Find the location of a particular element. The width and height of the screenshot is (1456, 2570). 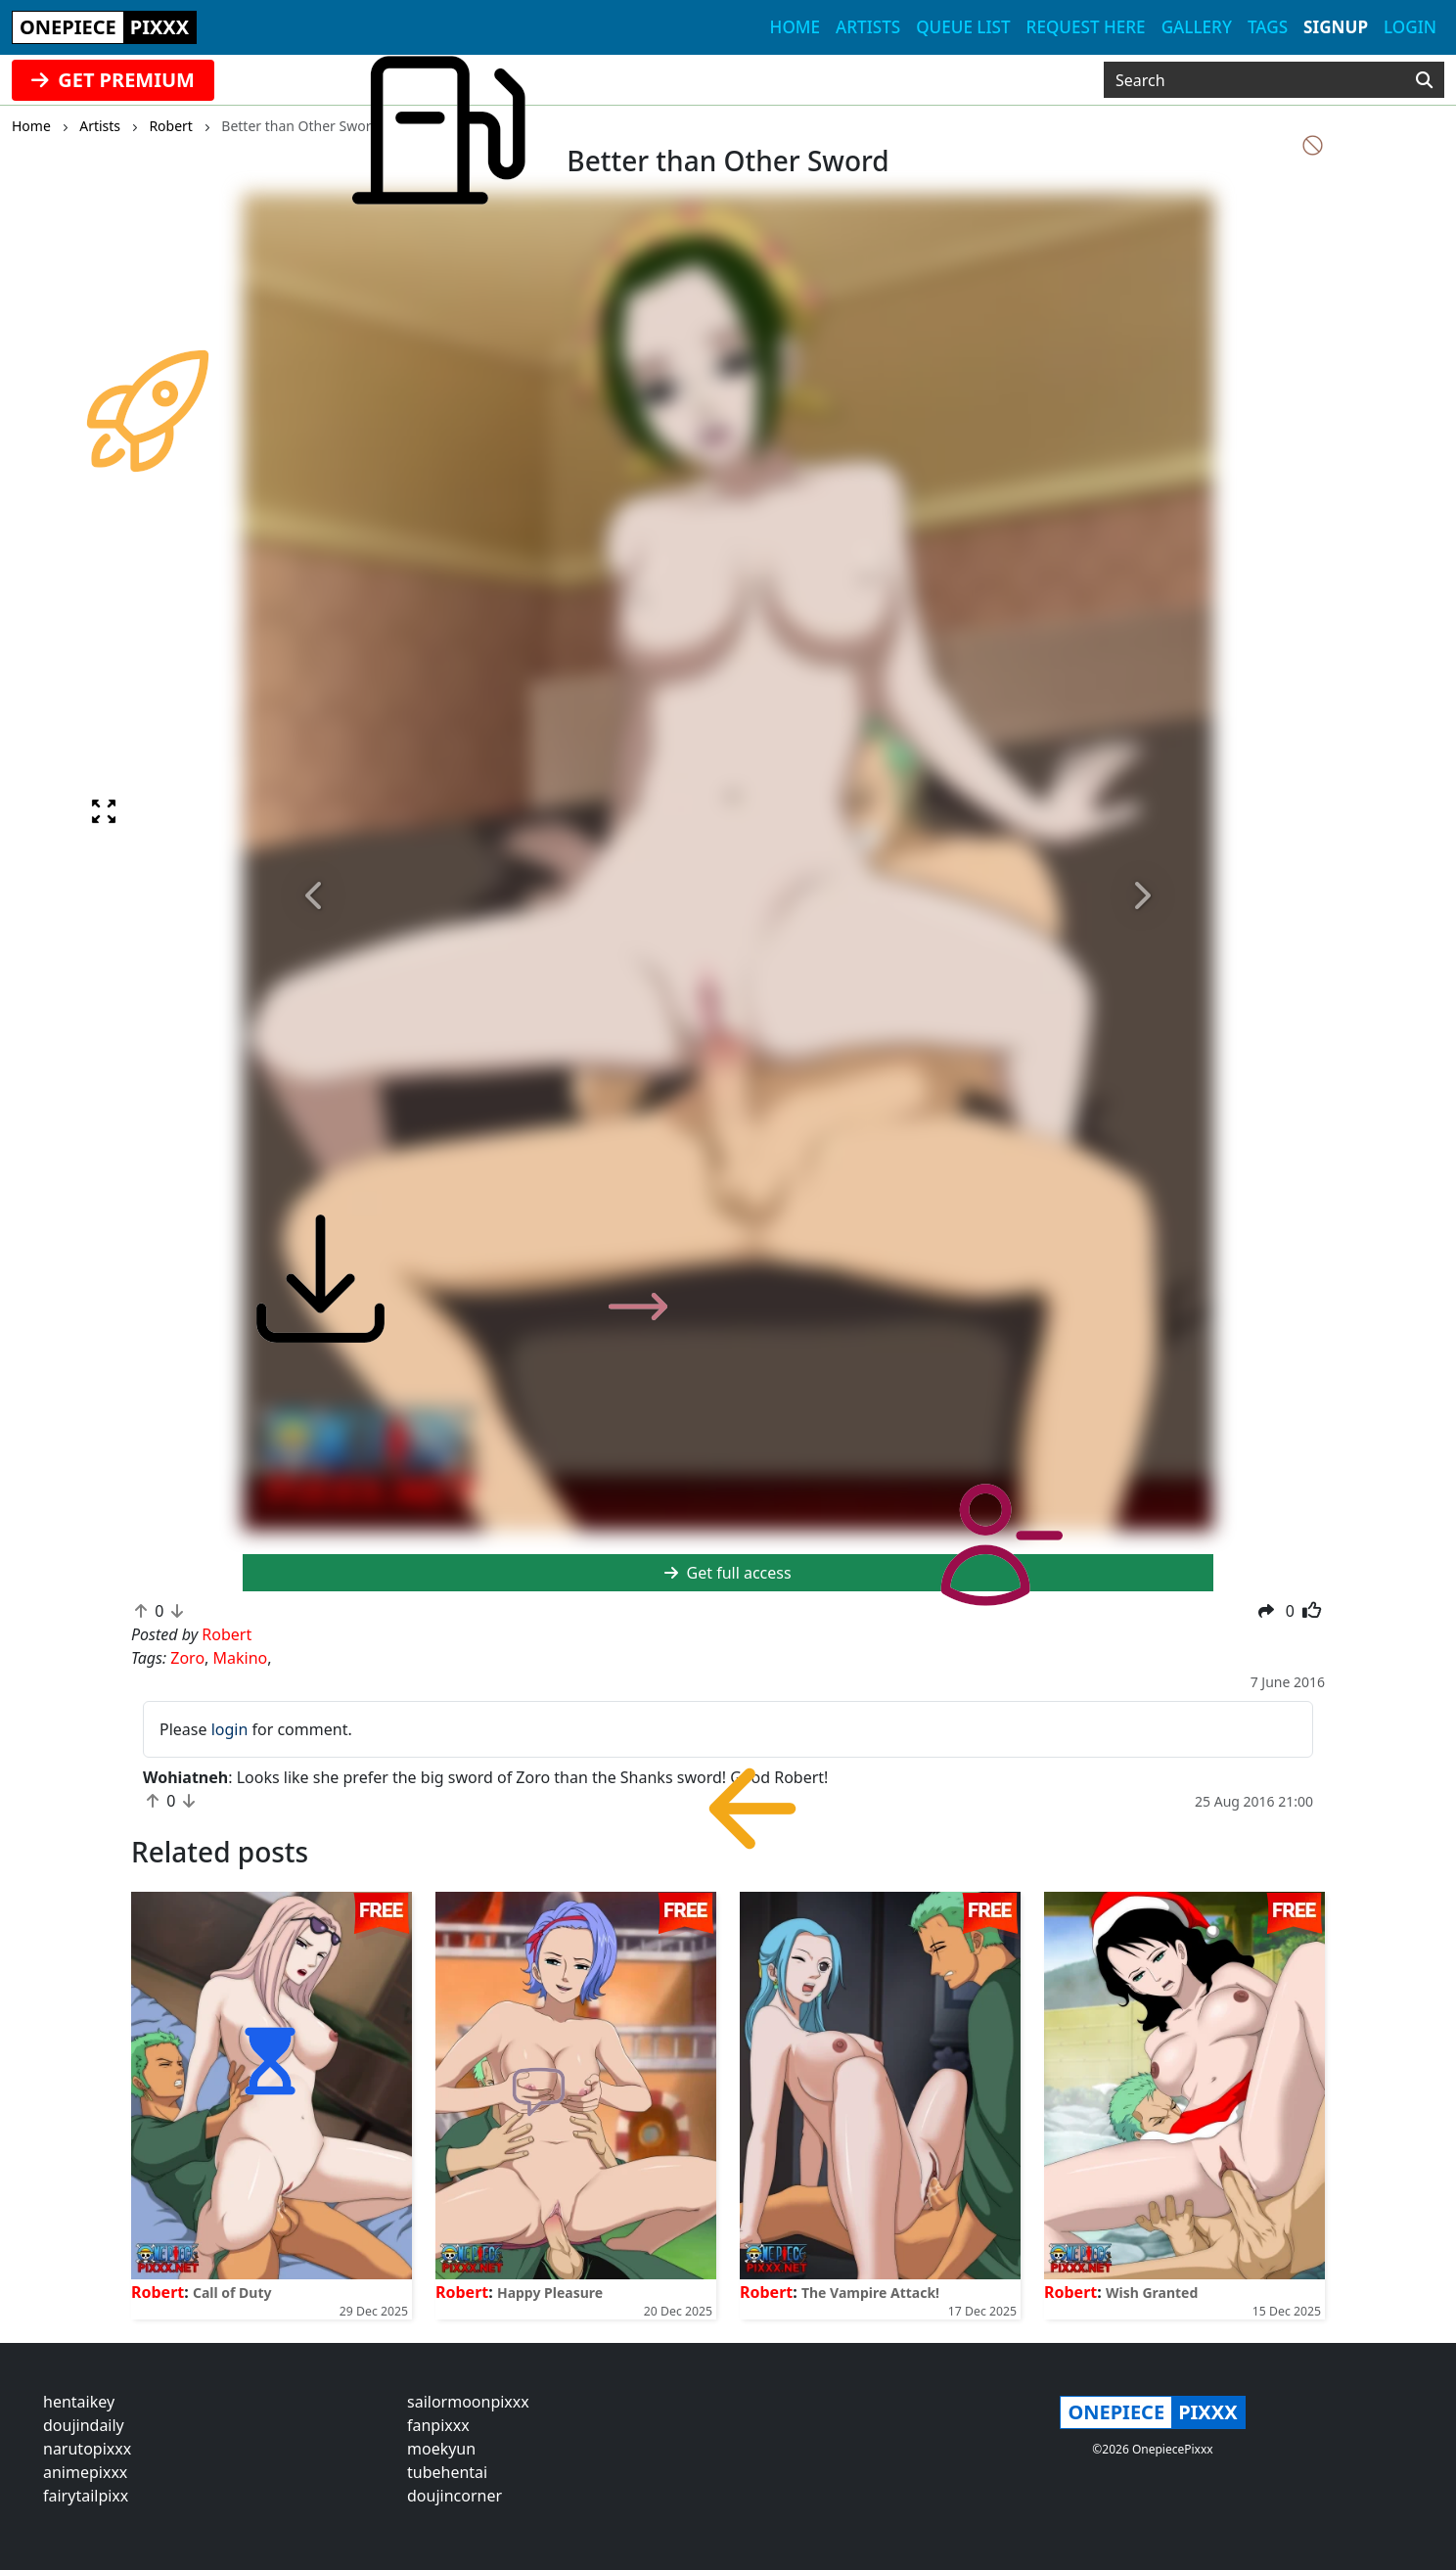

indicates a blocked or prohibited action is located at coordinates (1312, 145).